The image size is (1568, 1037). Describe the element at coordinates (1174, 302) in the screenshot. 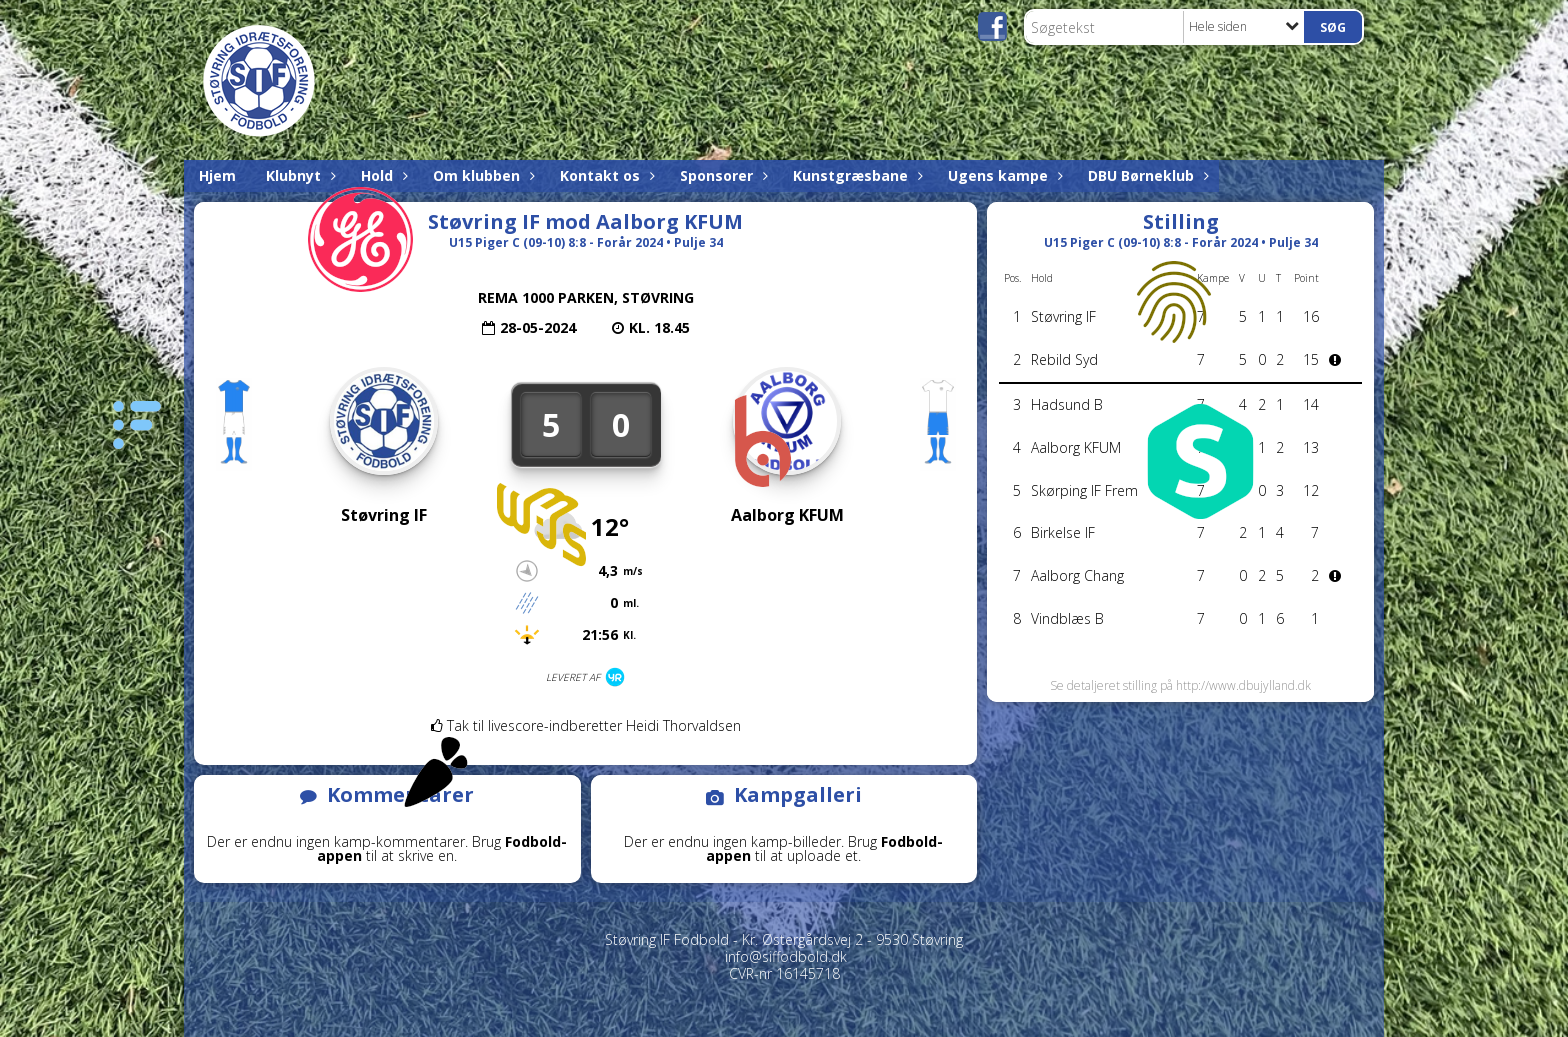

I see `MonkeyTie company logo` at that location.